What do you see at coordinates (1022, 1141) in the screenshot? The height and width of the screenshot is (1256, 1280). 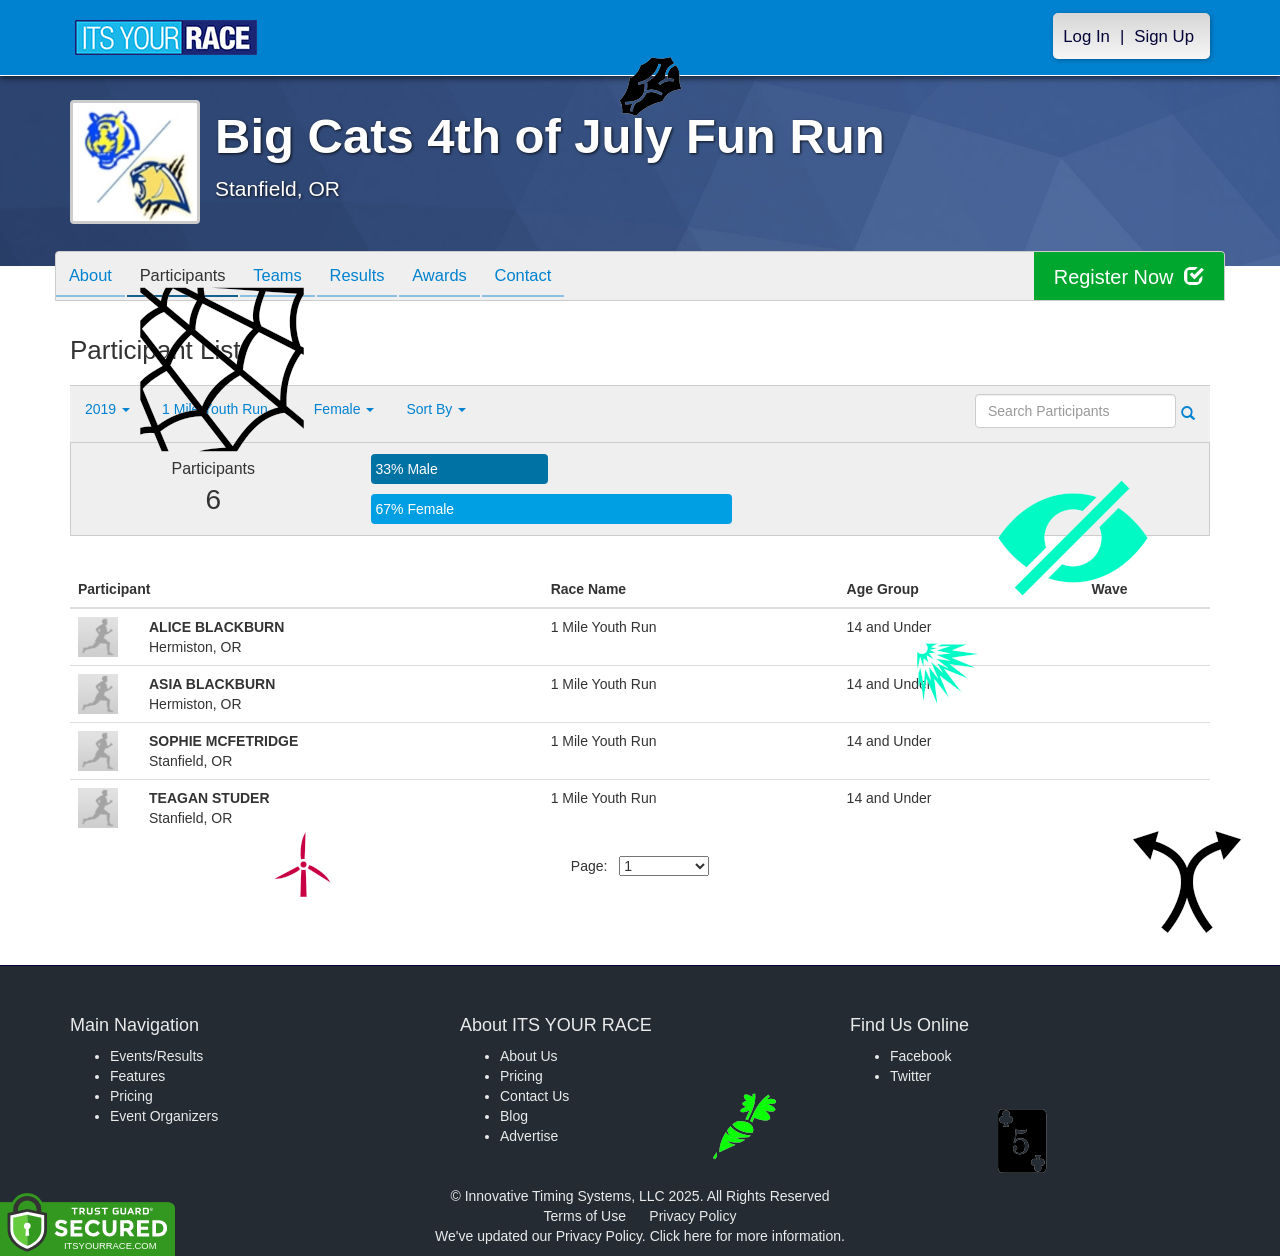 I see `five of clubs playing card` at bounding box center [1022, 1141].